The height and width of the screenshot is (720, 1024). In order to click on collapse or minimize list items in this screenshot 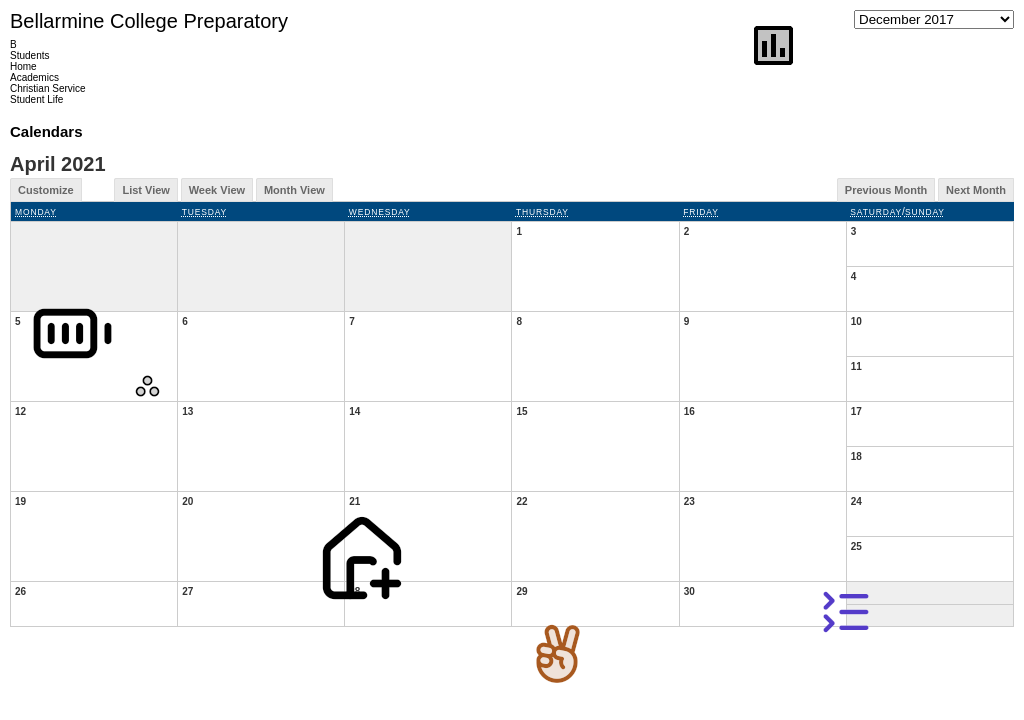, I will do `click(846, 612)`.